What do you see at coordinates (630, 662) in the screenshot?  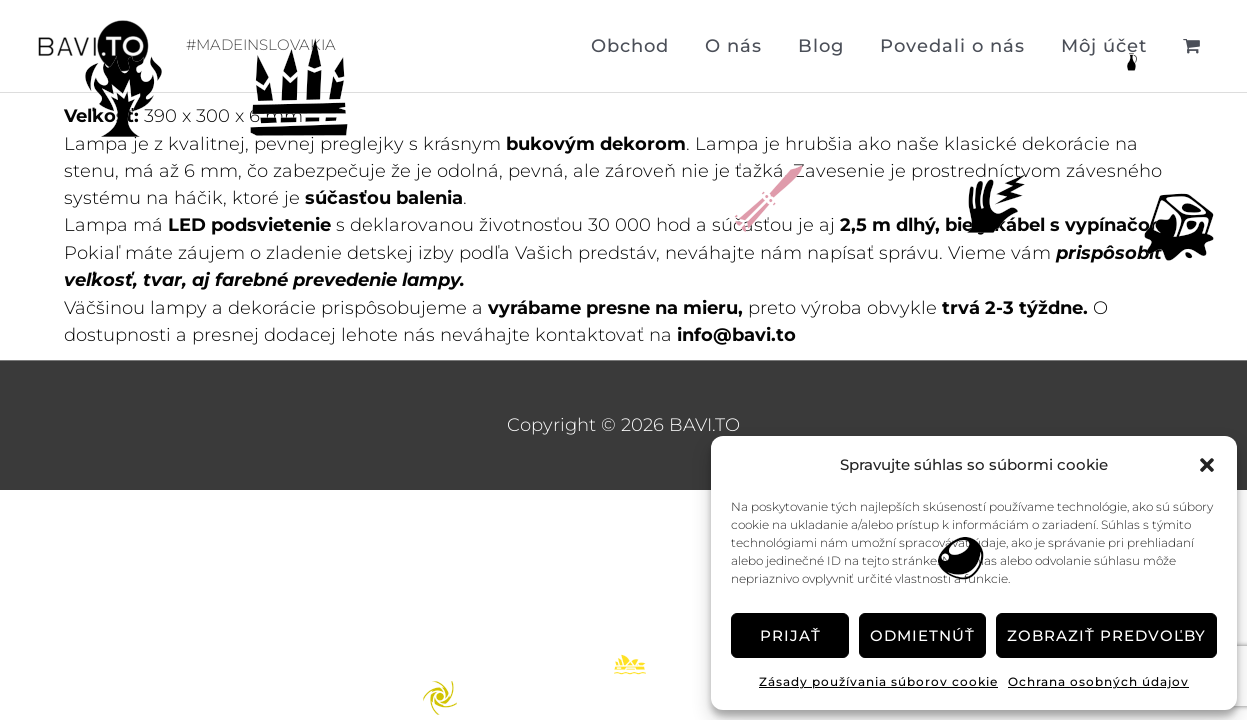 I see `view sydney opera house landmark information` at bounding box center [630, 662].